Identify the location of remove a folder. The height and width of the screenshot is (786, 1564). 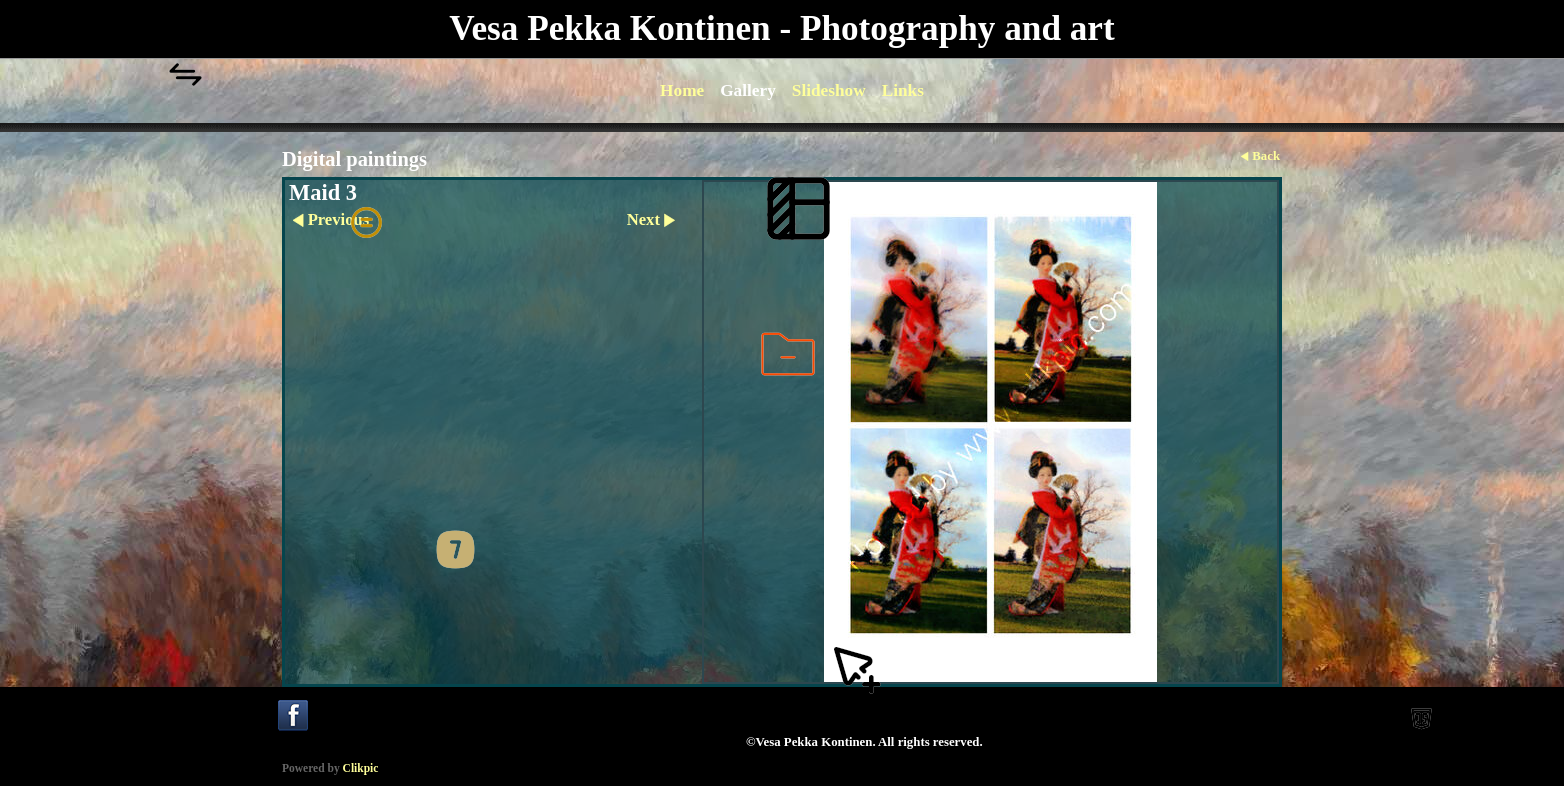
(788, 353).